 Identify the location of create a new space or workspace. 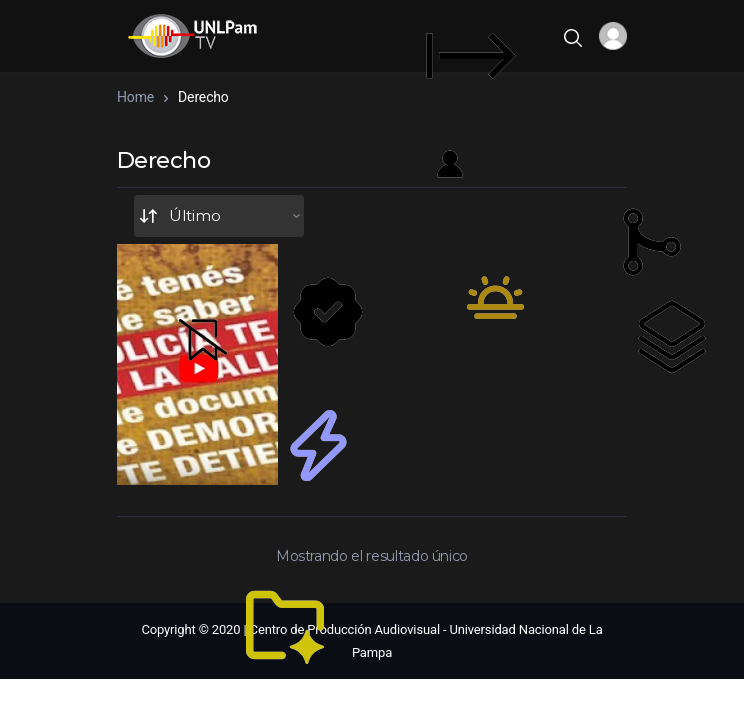
(285, 625).